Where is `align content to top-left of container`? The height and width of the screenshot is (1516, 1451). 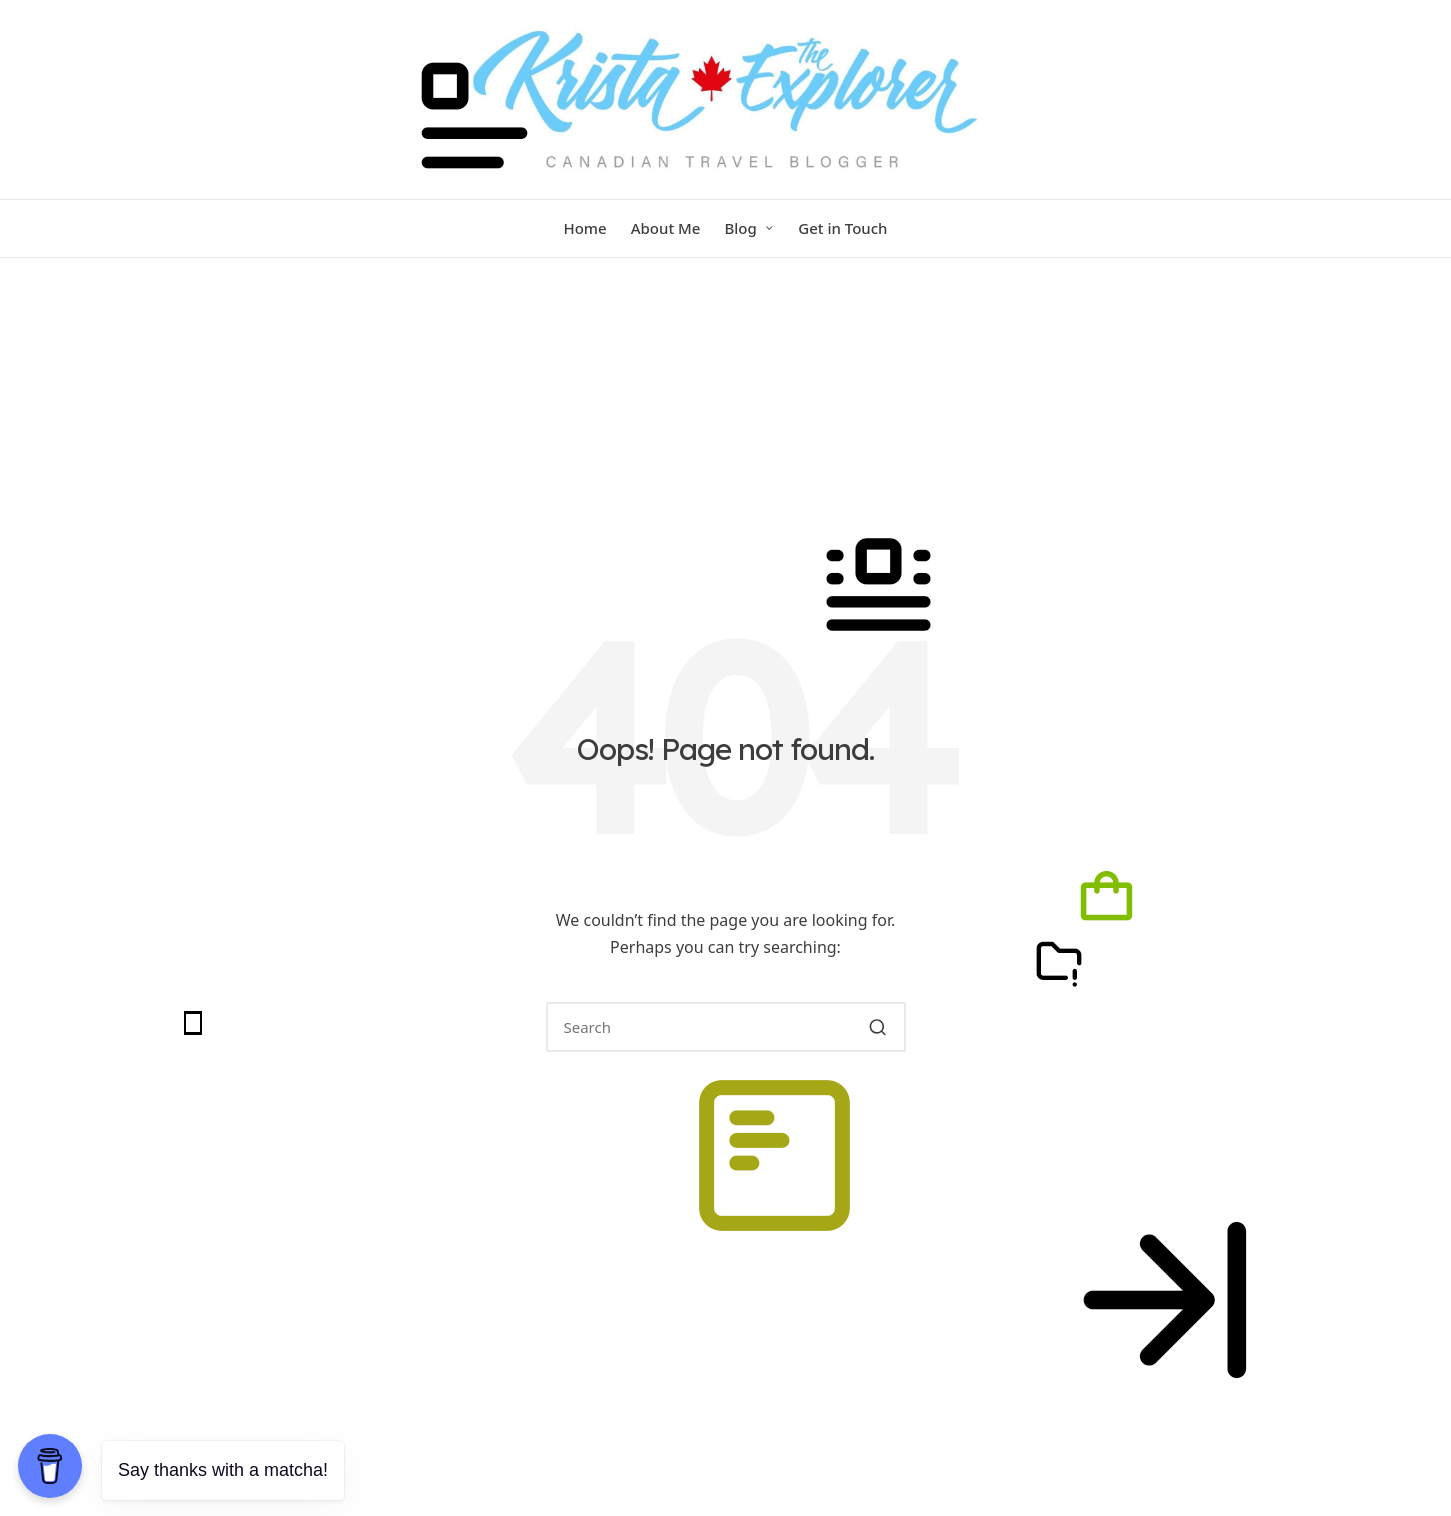
align content to top-left of container is located at coordinates (774, 1155).